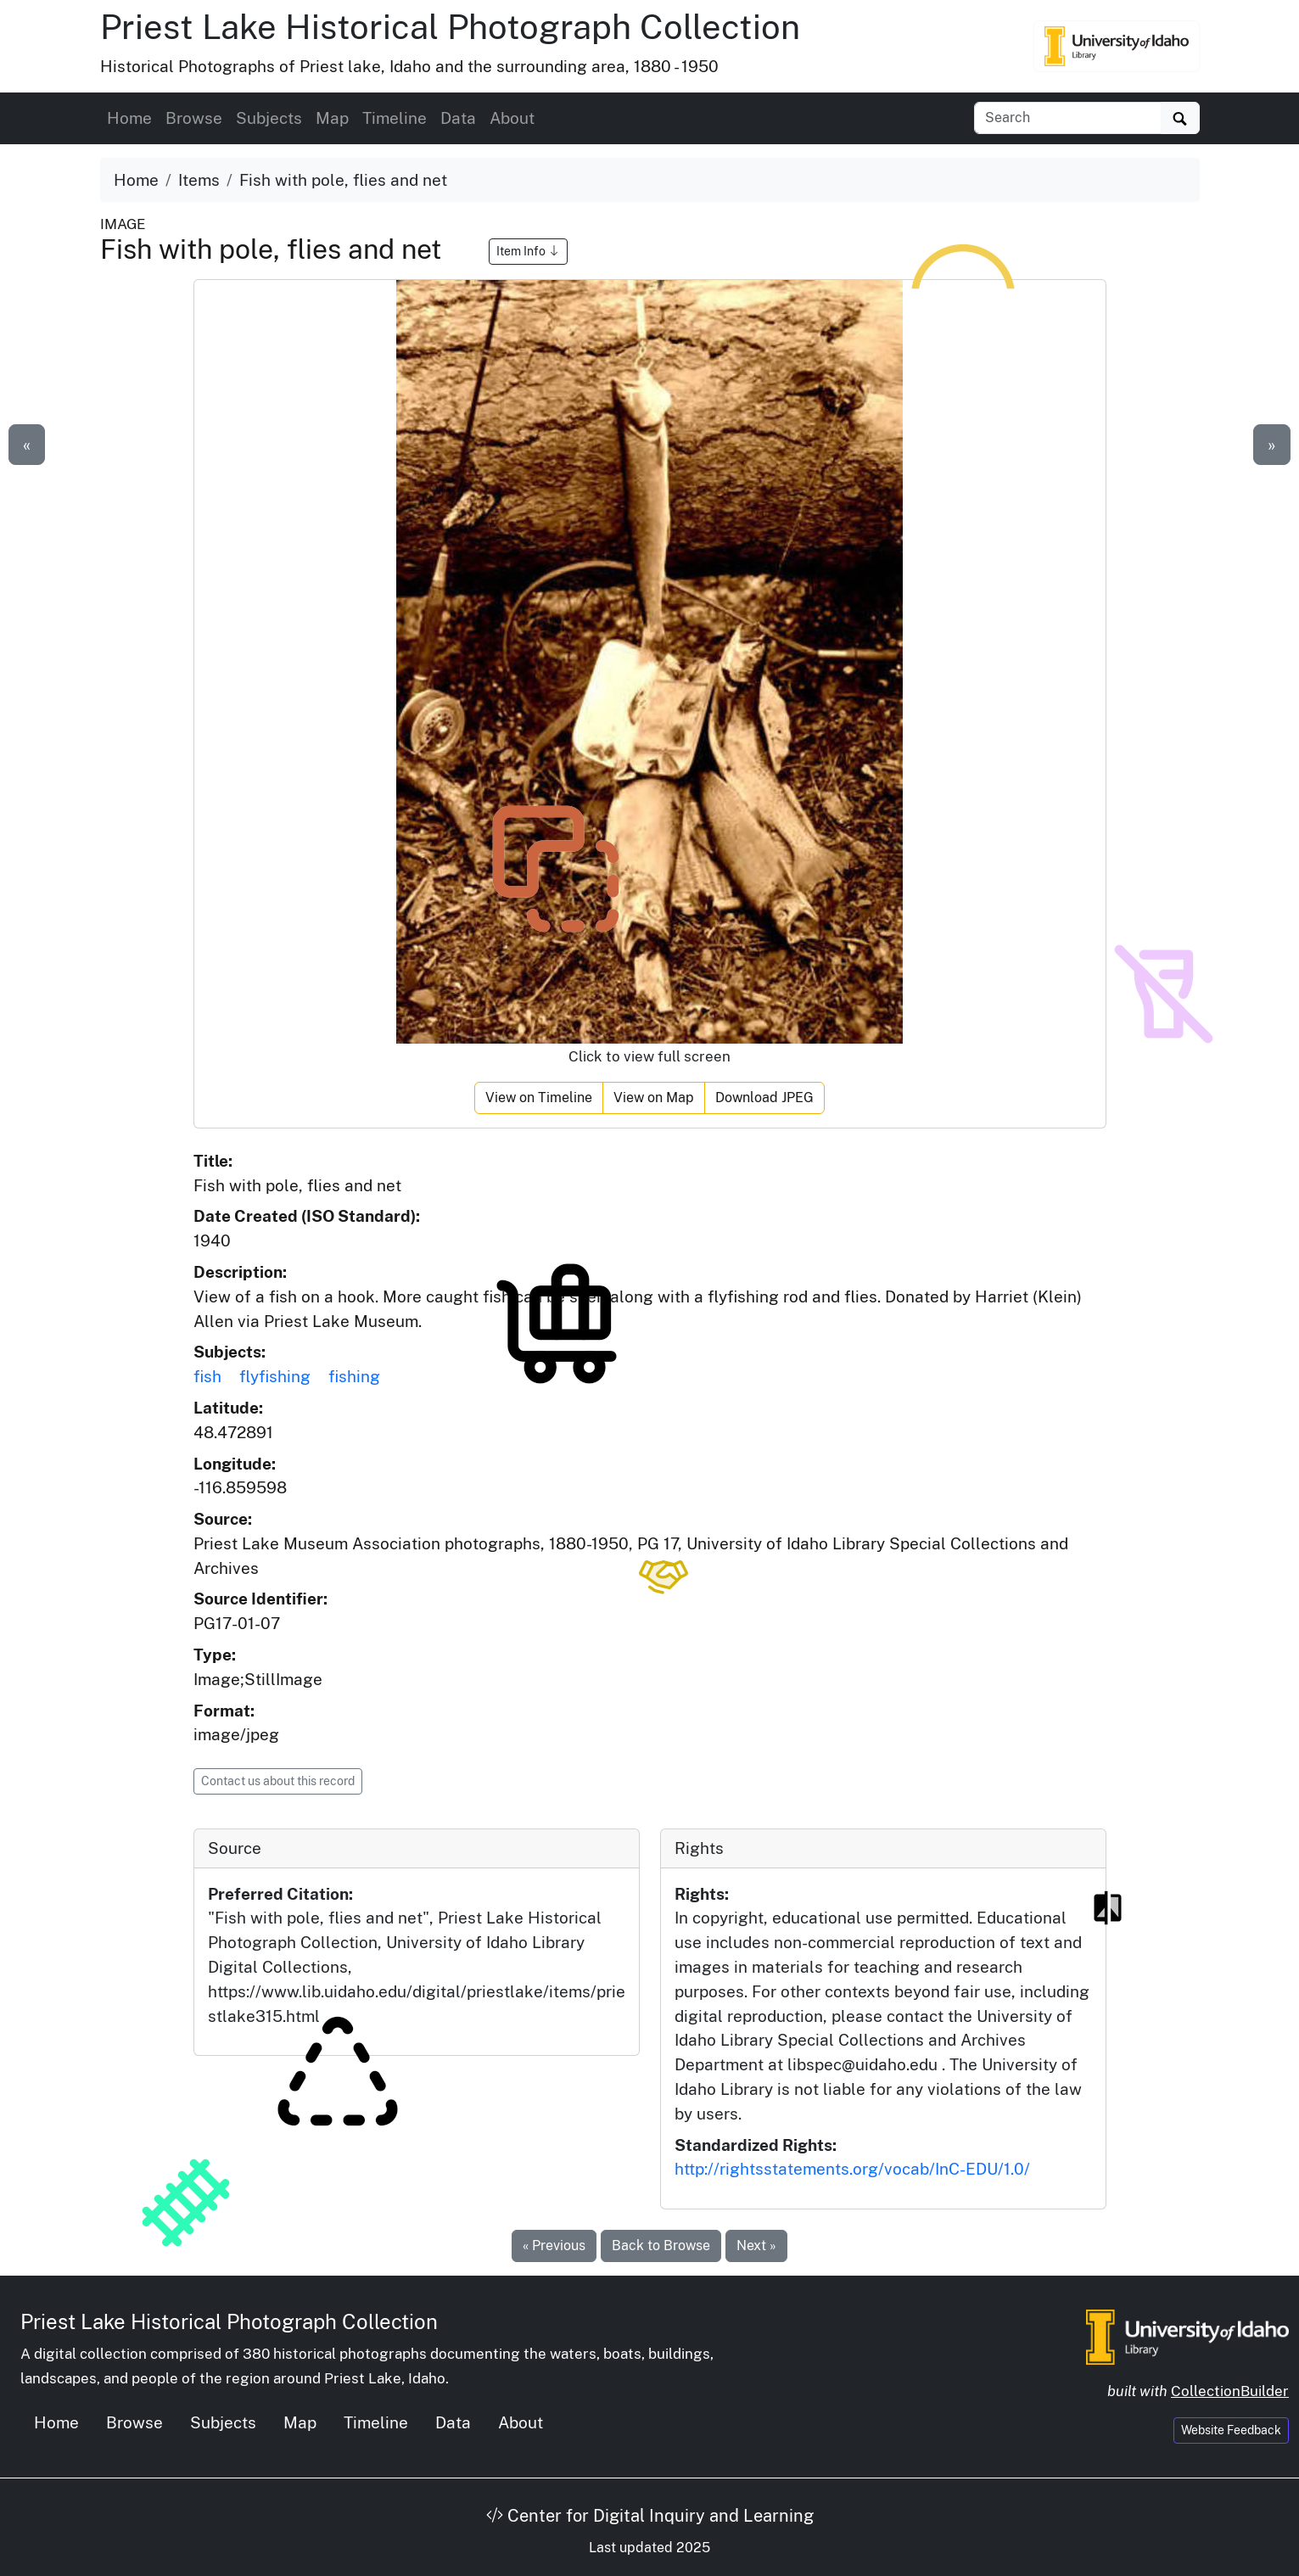  Describe the element at coordinates (556, 869) in the screenshot. I see `subtract or remove a selected shape` at that location.